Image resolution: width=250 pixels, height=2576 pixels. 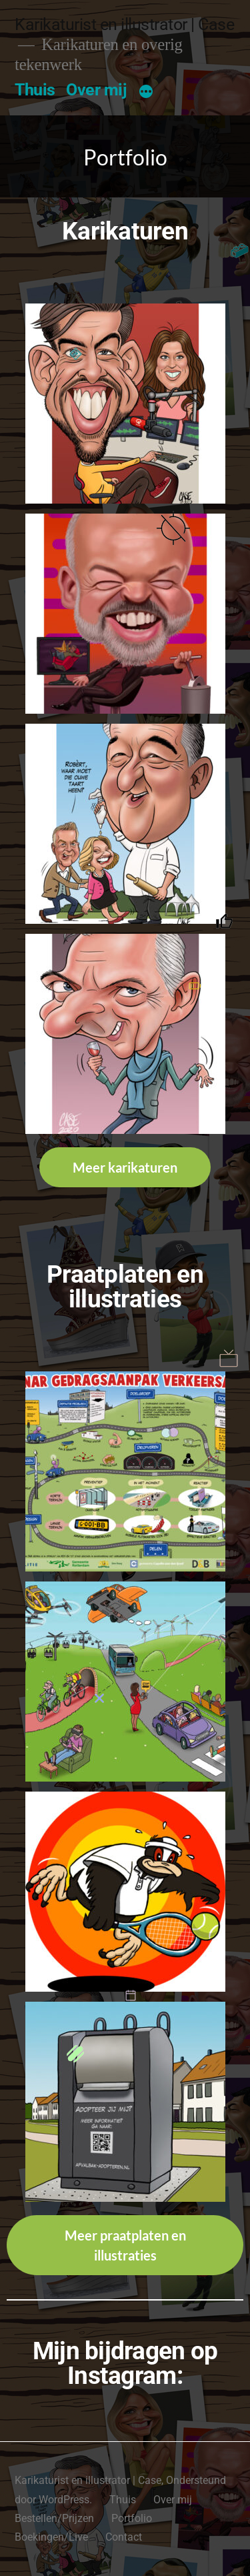 I want to click on access tv or video streaming content, so click(x=229, y=1359).